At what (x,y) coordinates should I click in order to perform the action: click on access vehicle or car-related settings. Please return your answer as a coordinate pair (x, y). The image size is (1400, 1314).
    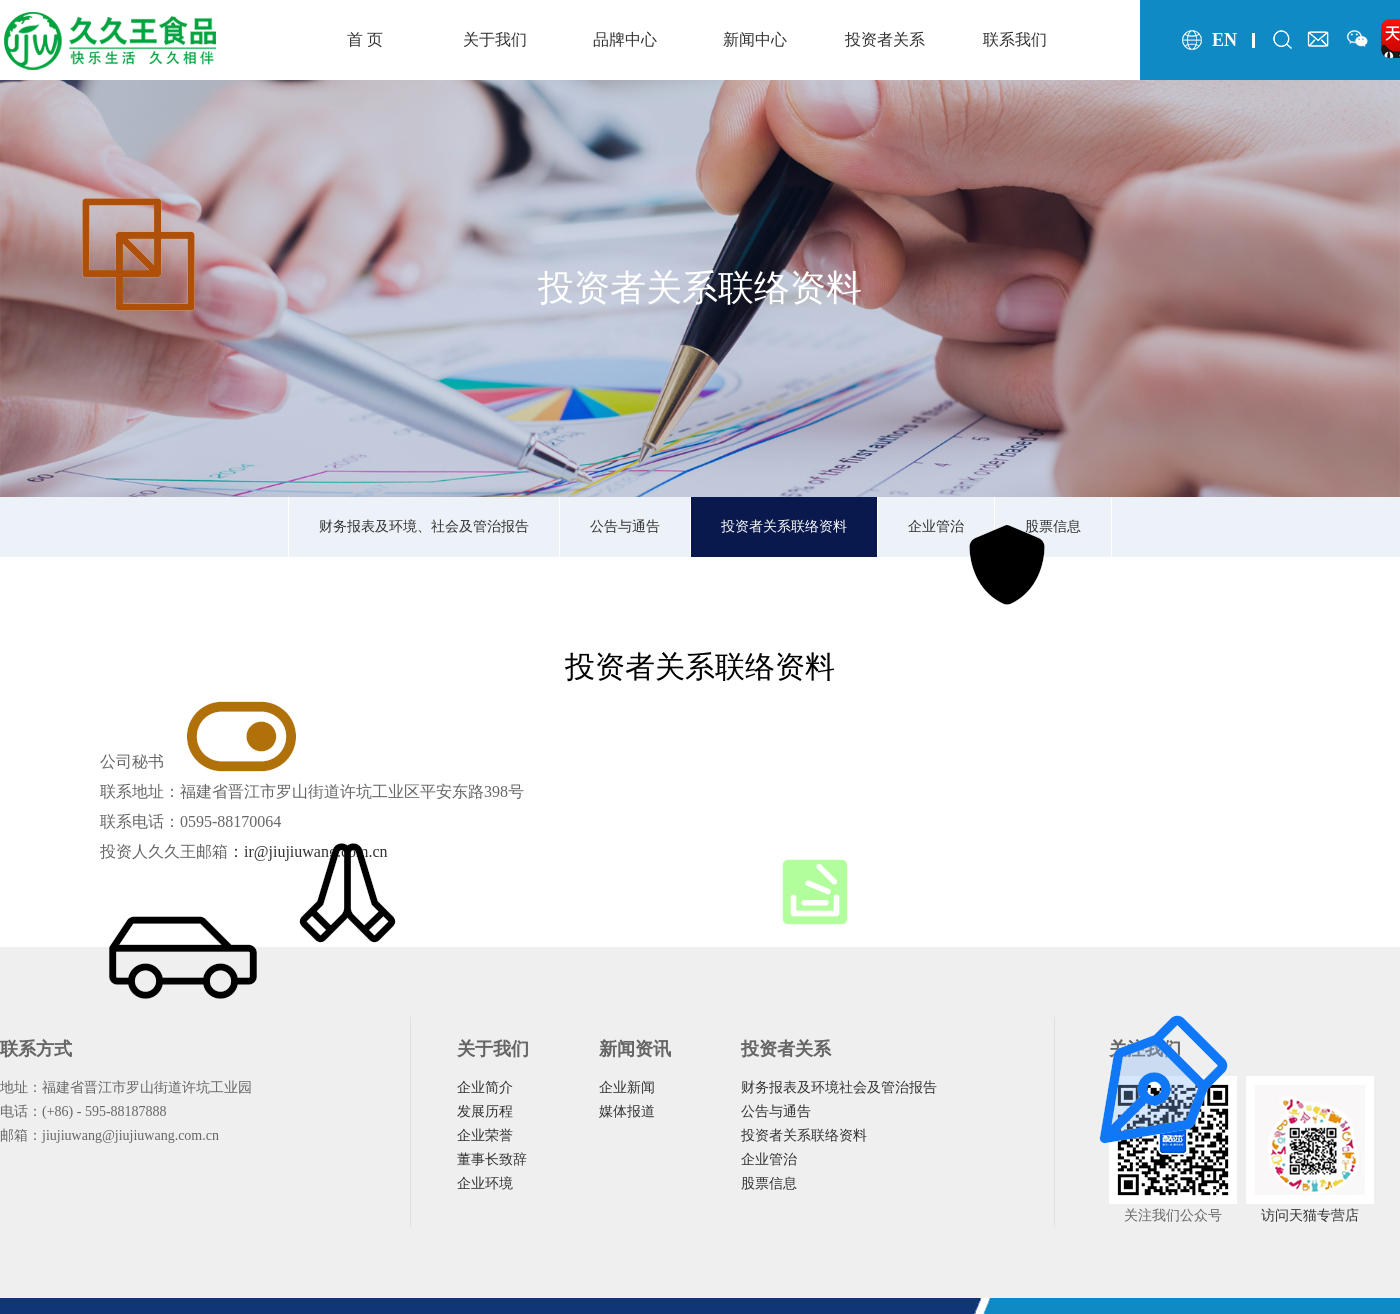
    Looking at the image, I should click on (183, 953).